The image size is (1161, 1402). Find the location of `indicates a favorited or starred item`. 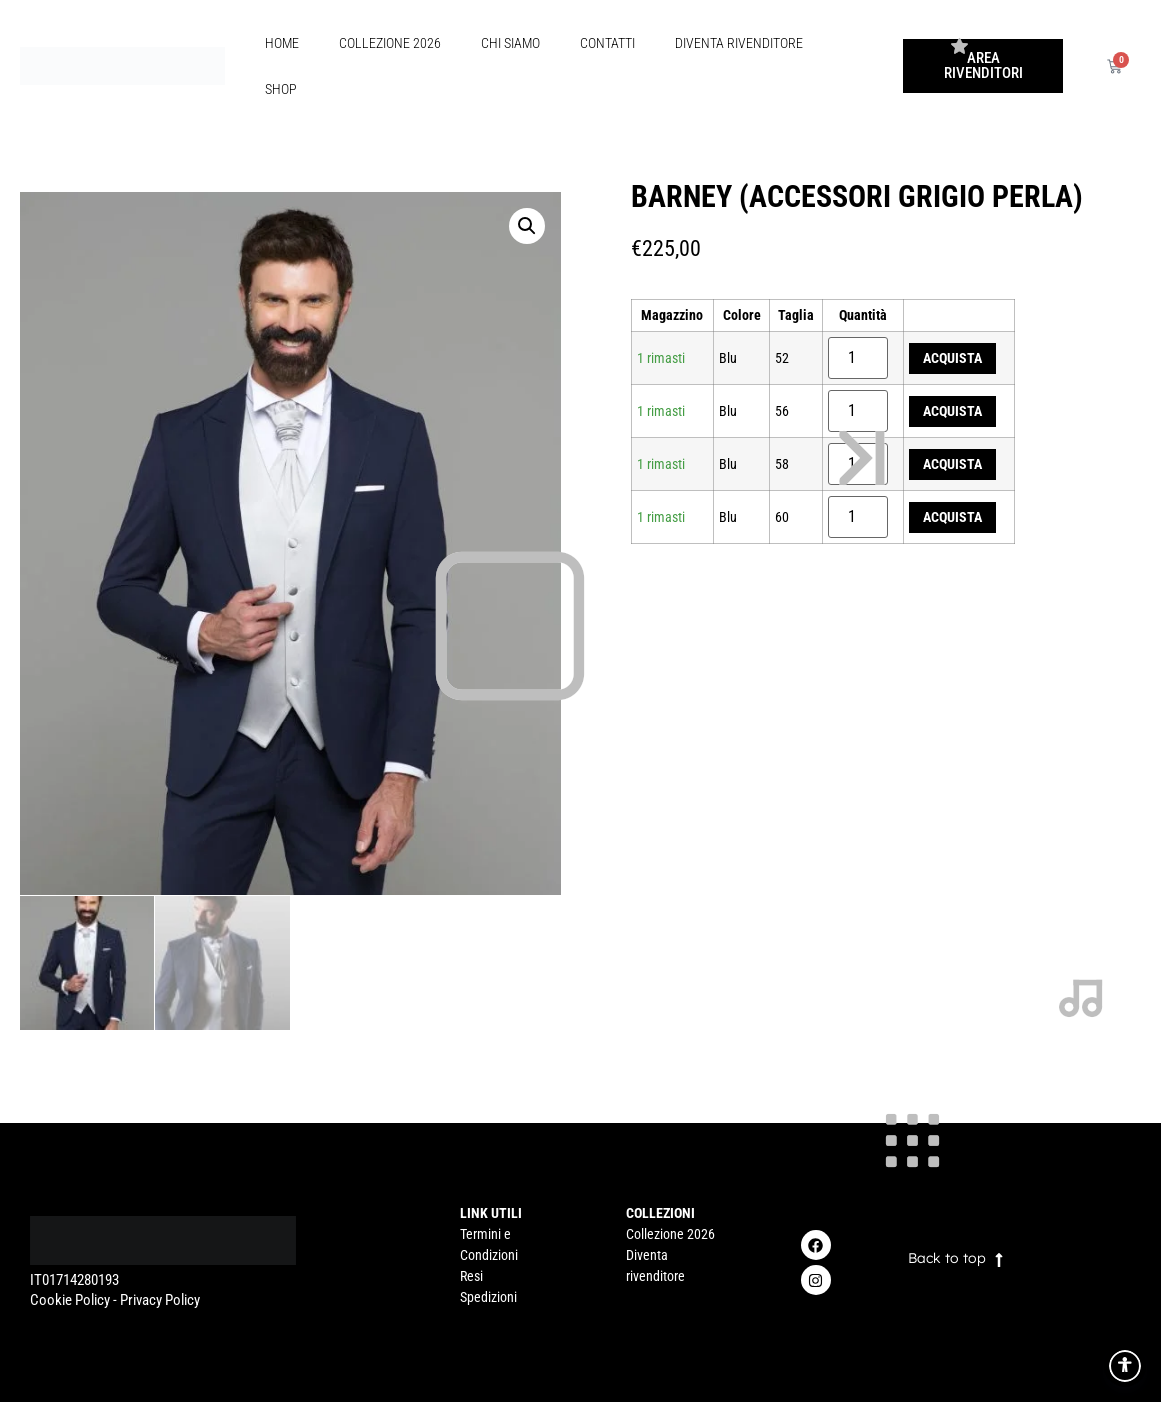

indicates a favorited or starred item is located at coordinates (959, 46).